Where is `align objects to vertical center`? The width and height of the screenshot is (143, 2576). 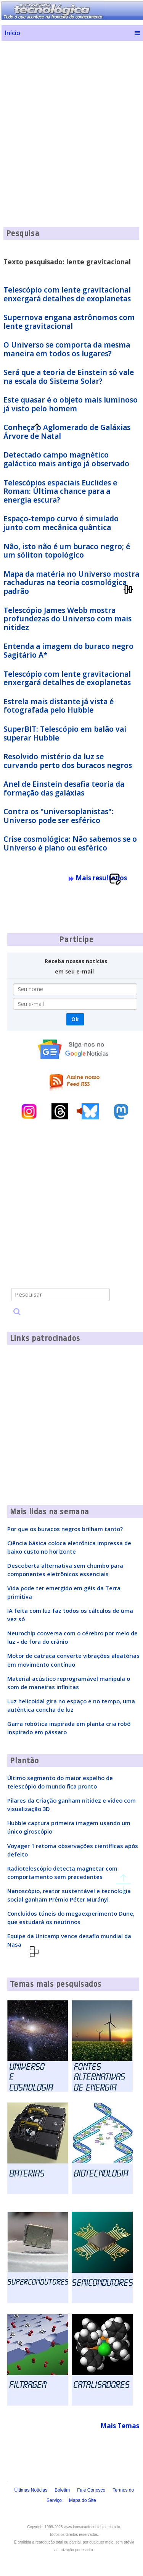
align objects to vertical center is located at coordinates (128, 589).